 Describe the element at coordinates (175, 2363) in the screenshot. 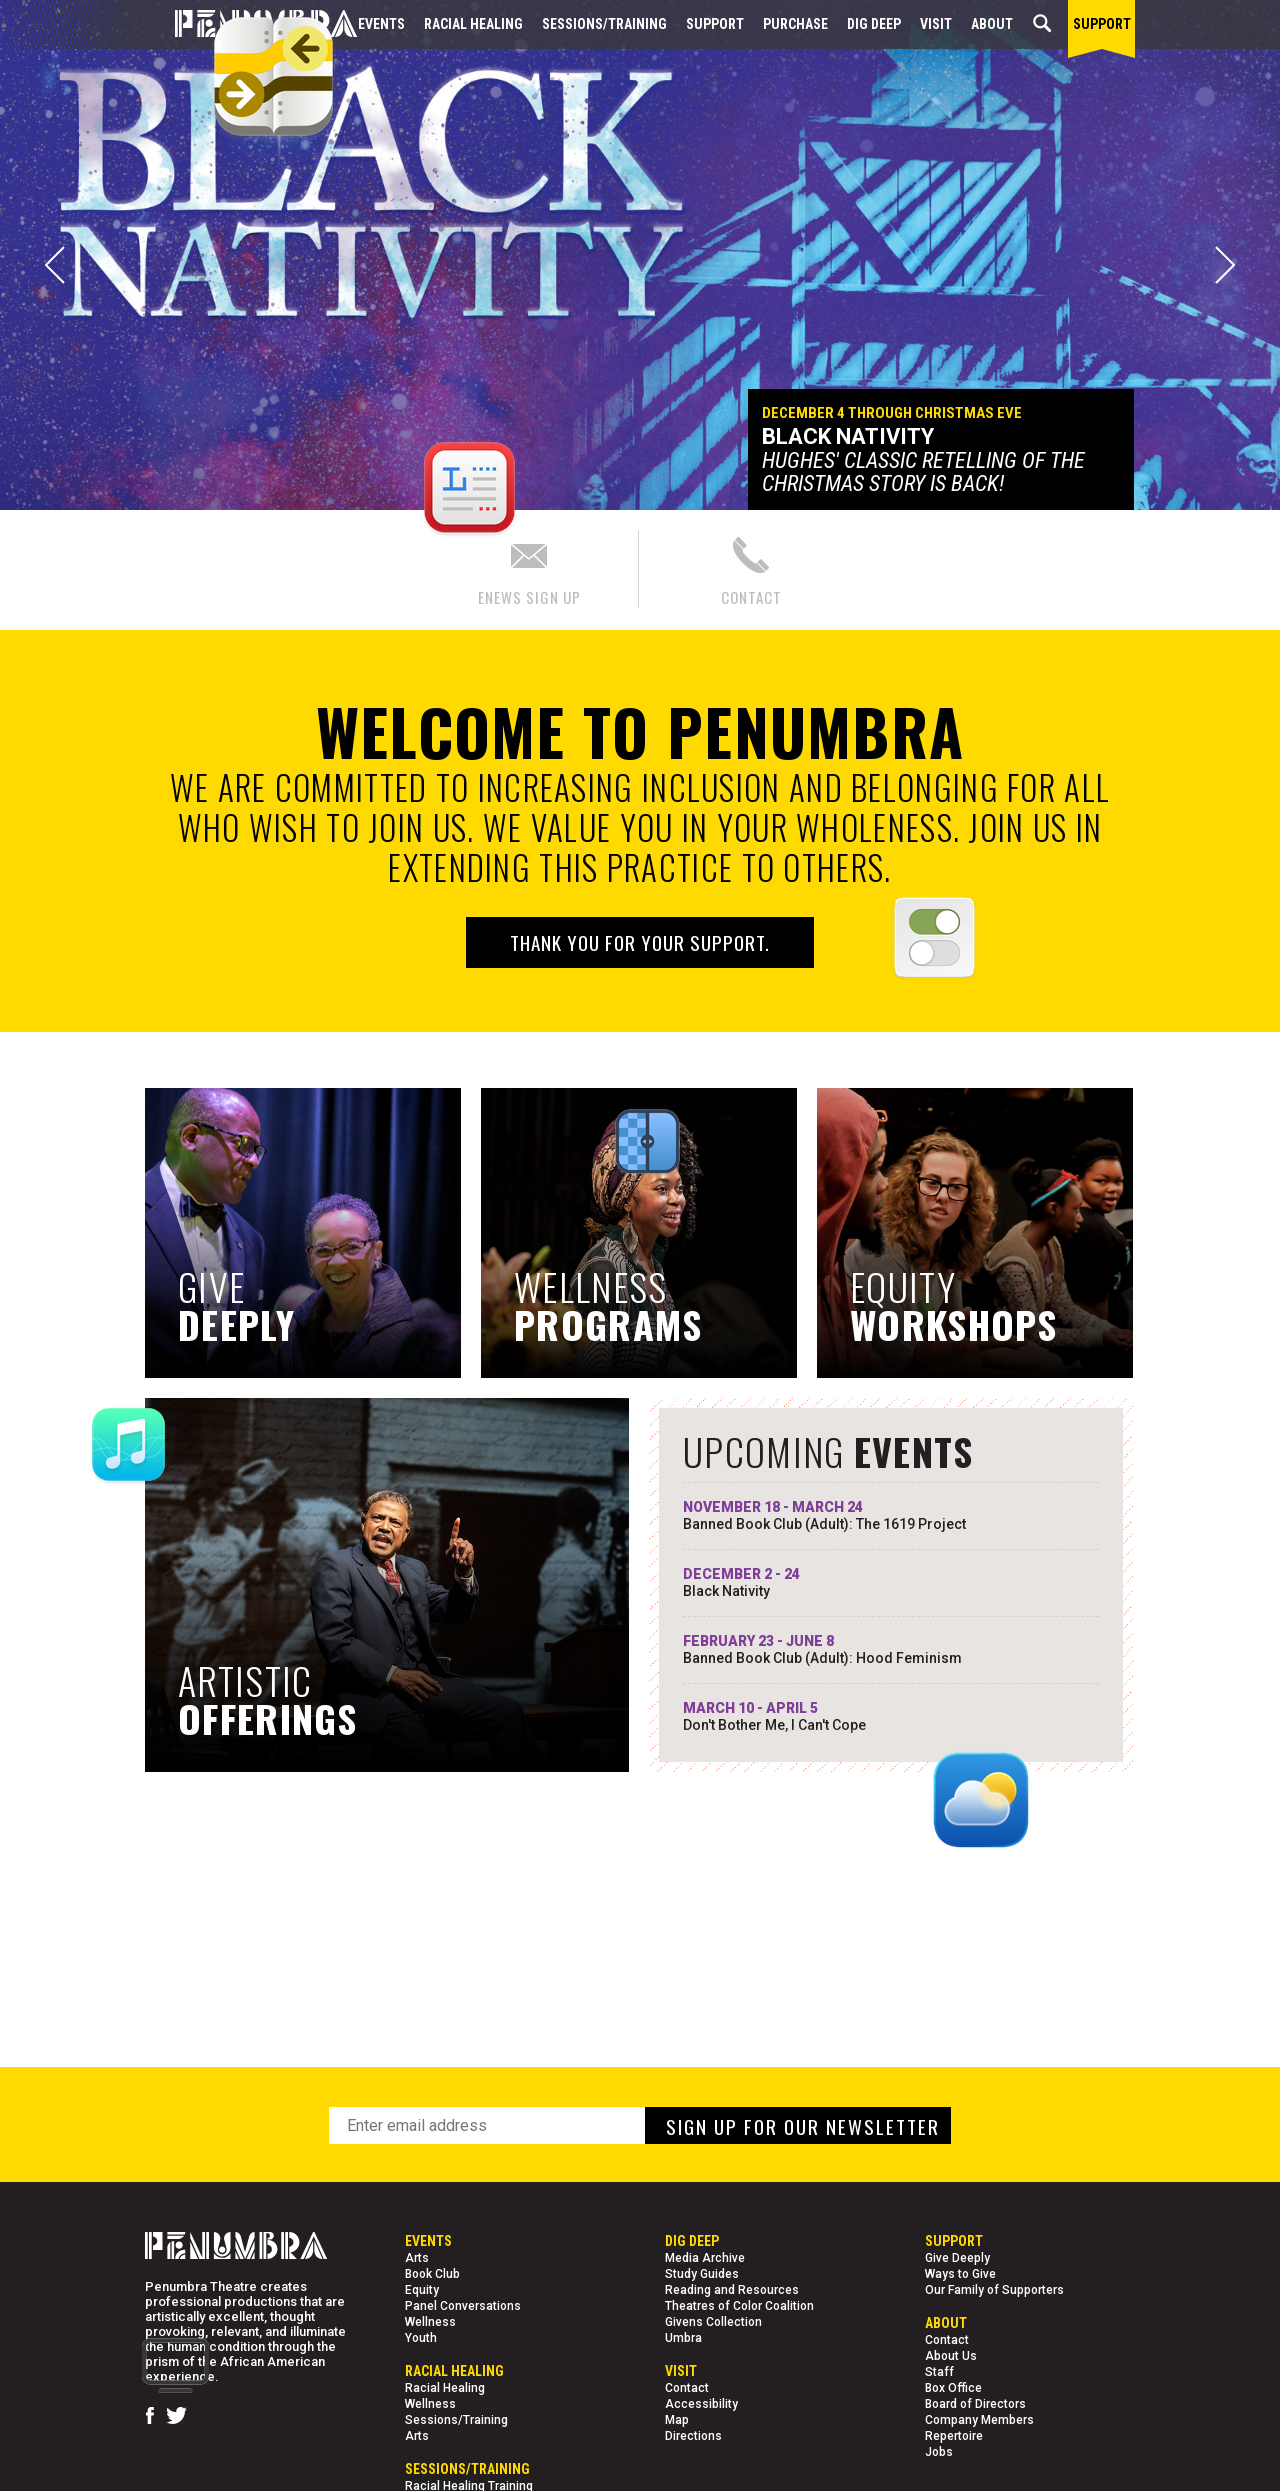

I see `indicates a desktop computer or workstation` at that location.